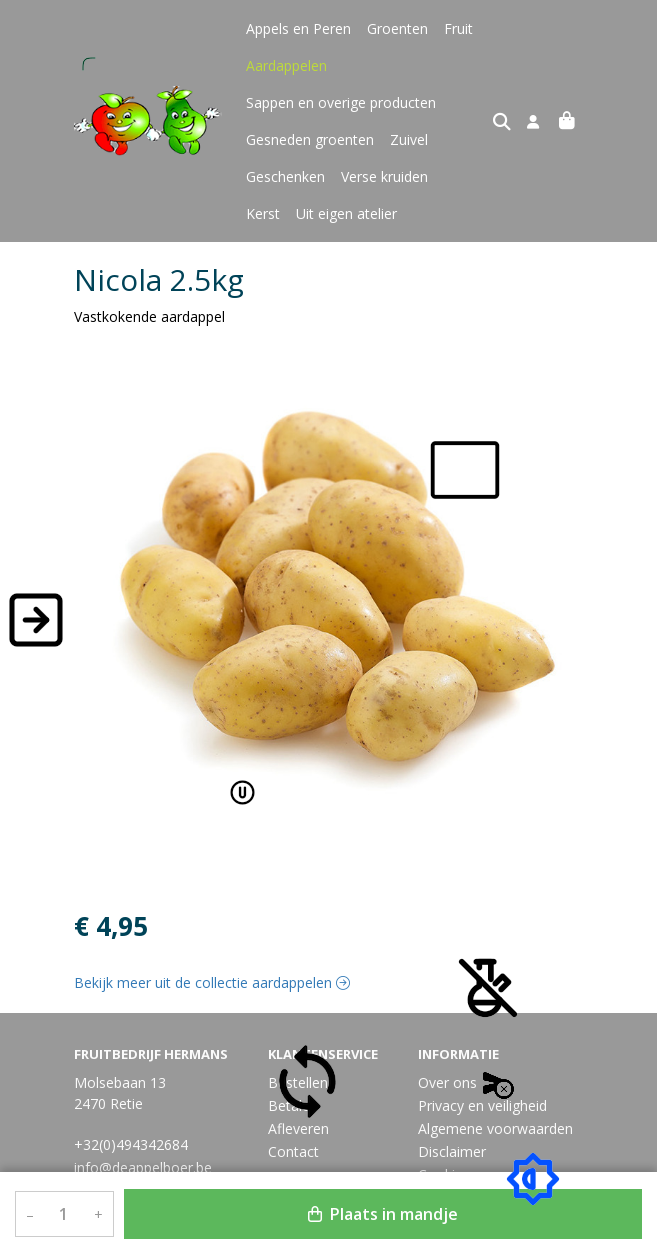 The height and width of the screenshot is (1256, 657). I want to click on repeat or loop playback, so click(307, 1081).